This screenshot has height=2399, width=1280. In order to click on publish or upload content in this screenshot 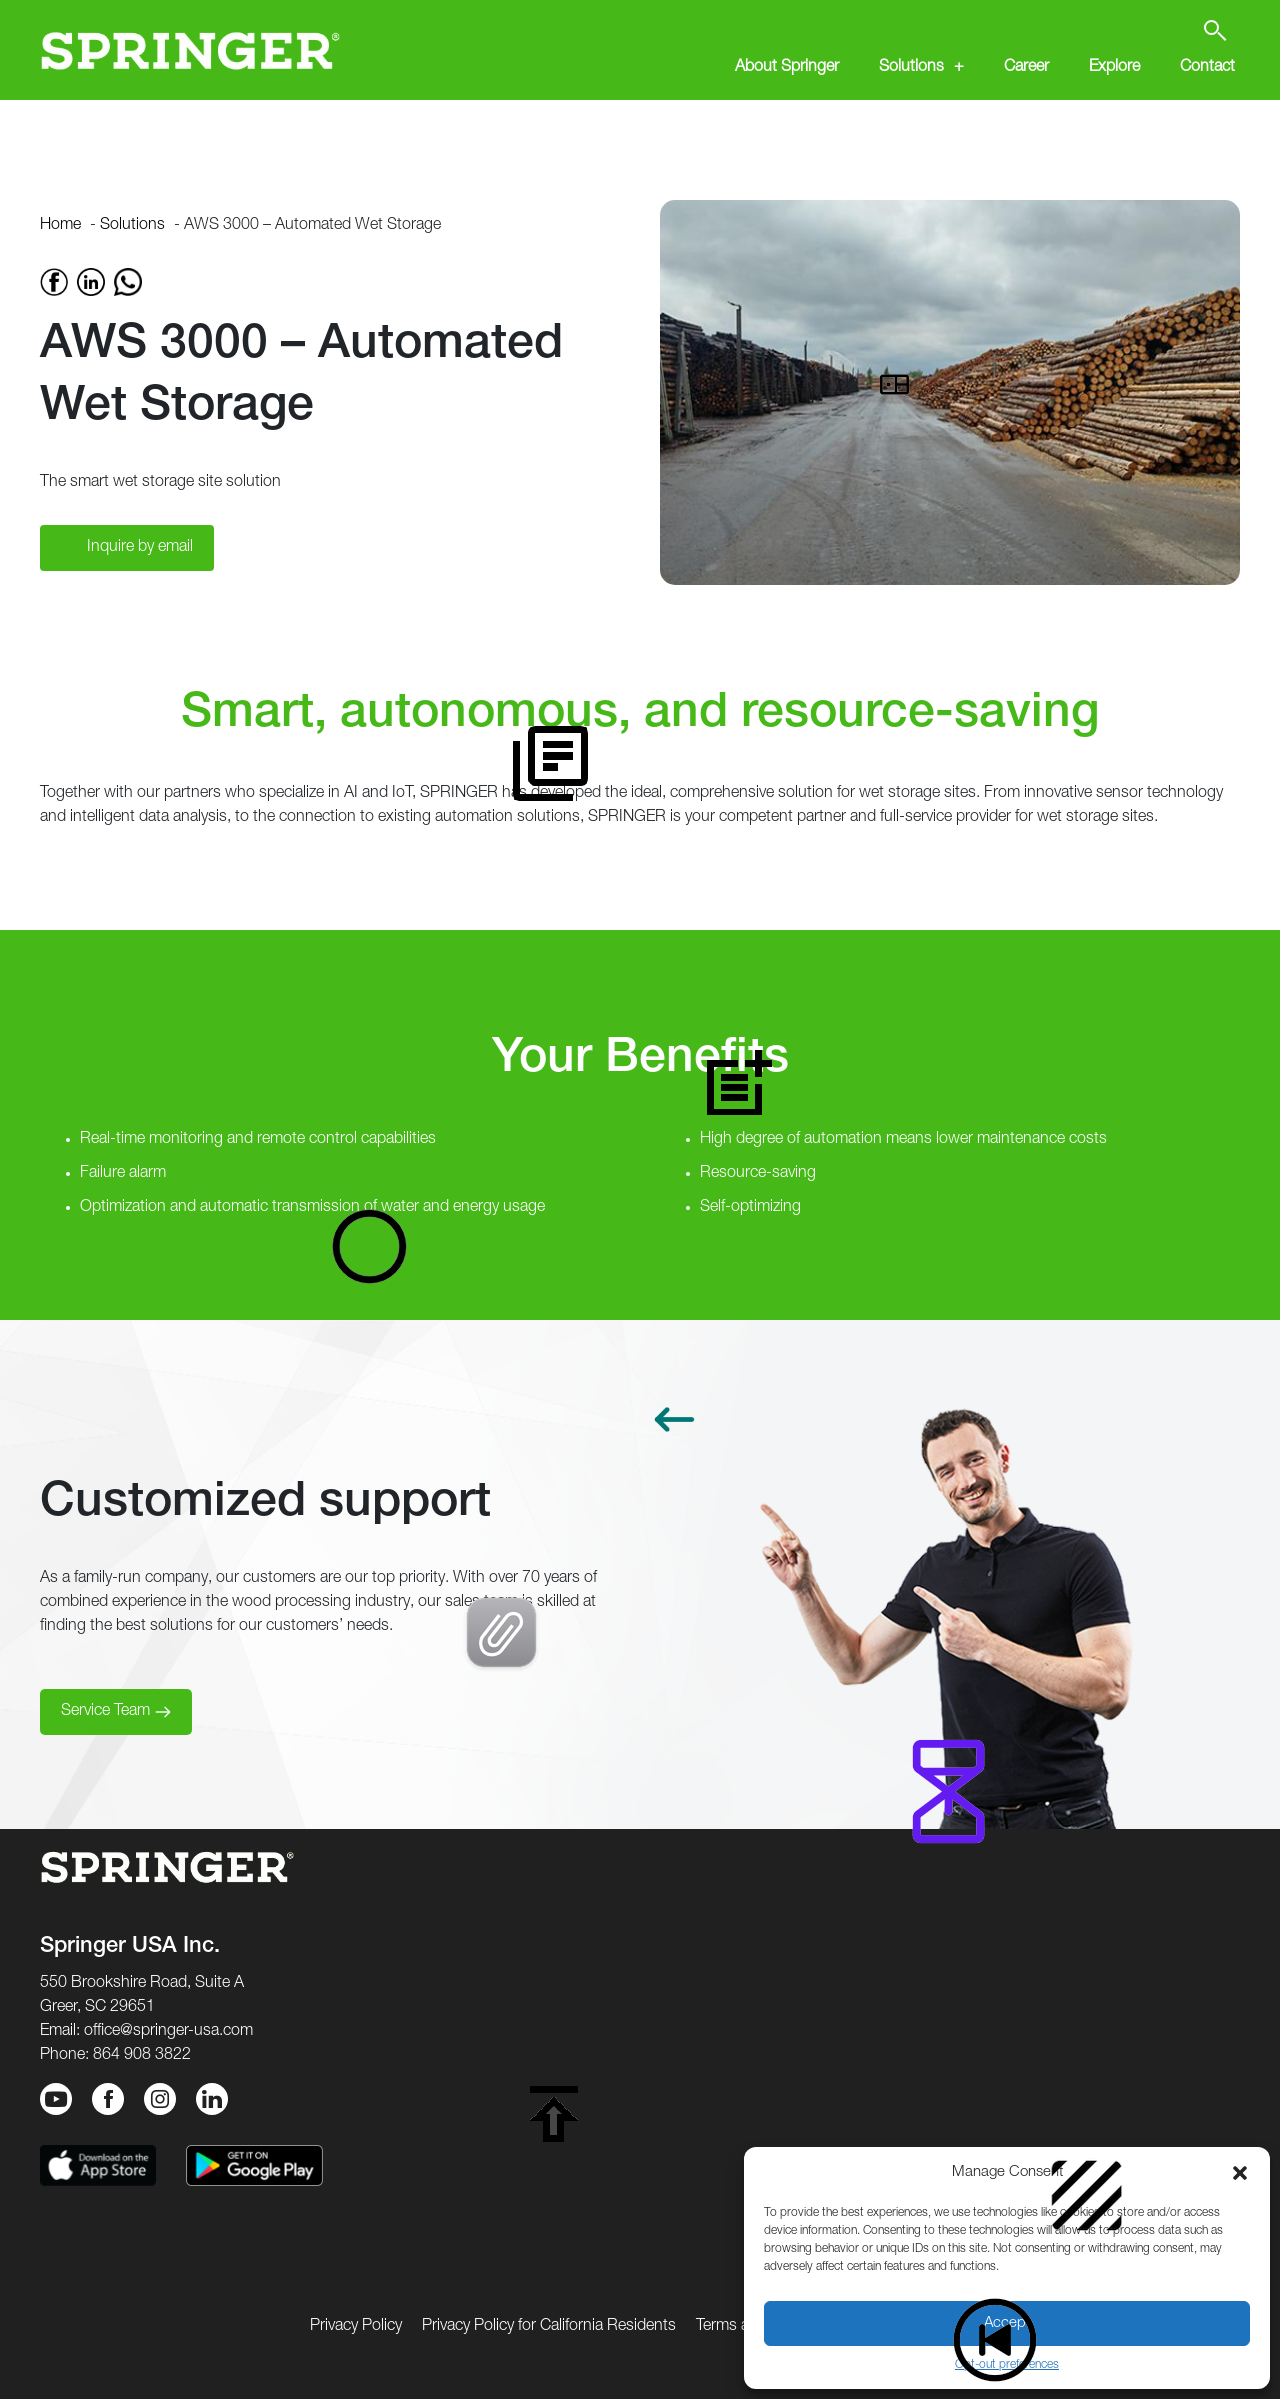, I will do `click(554, 2114)`.